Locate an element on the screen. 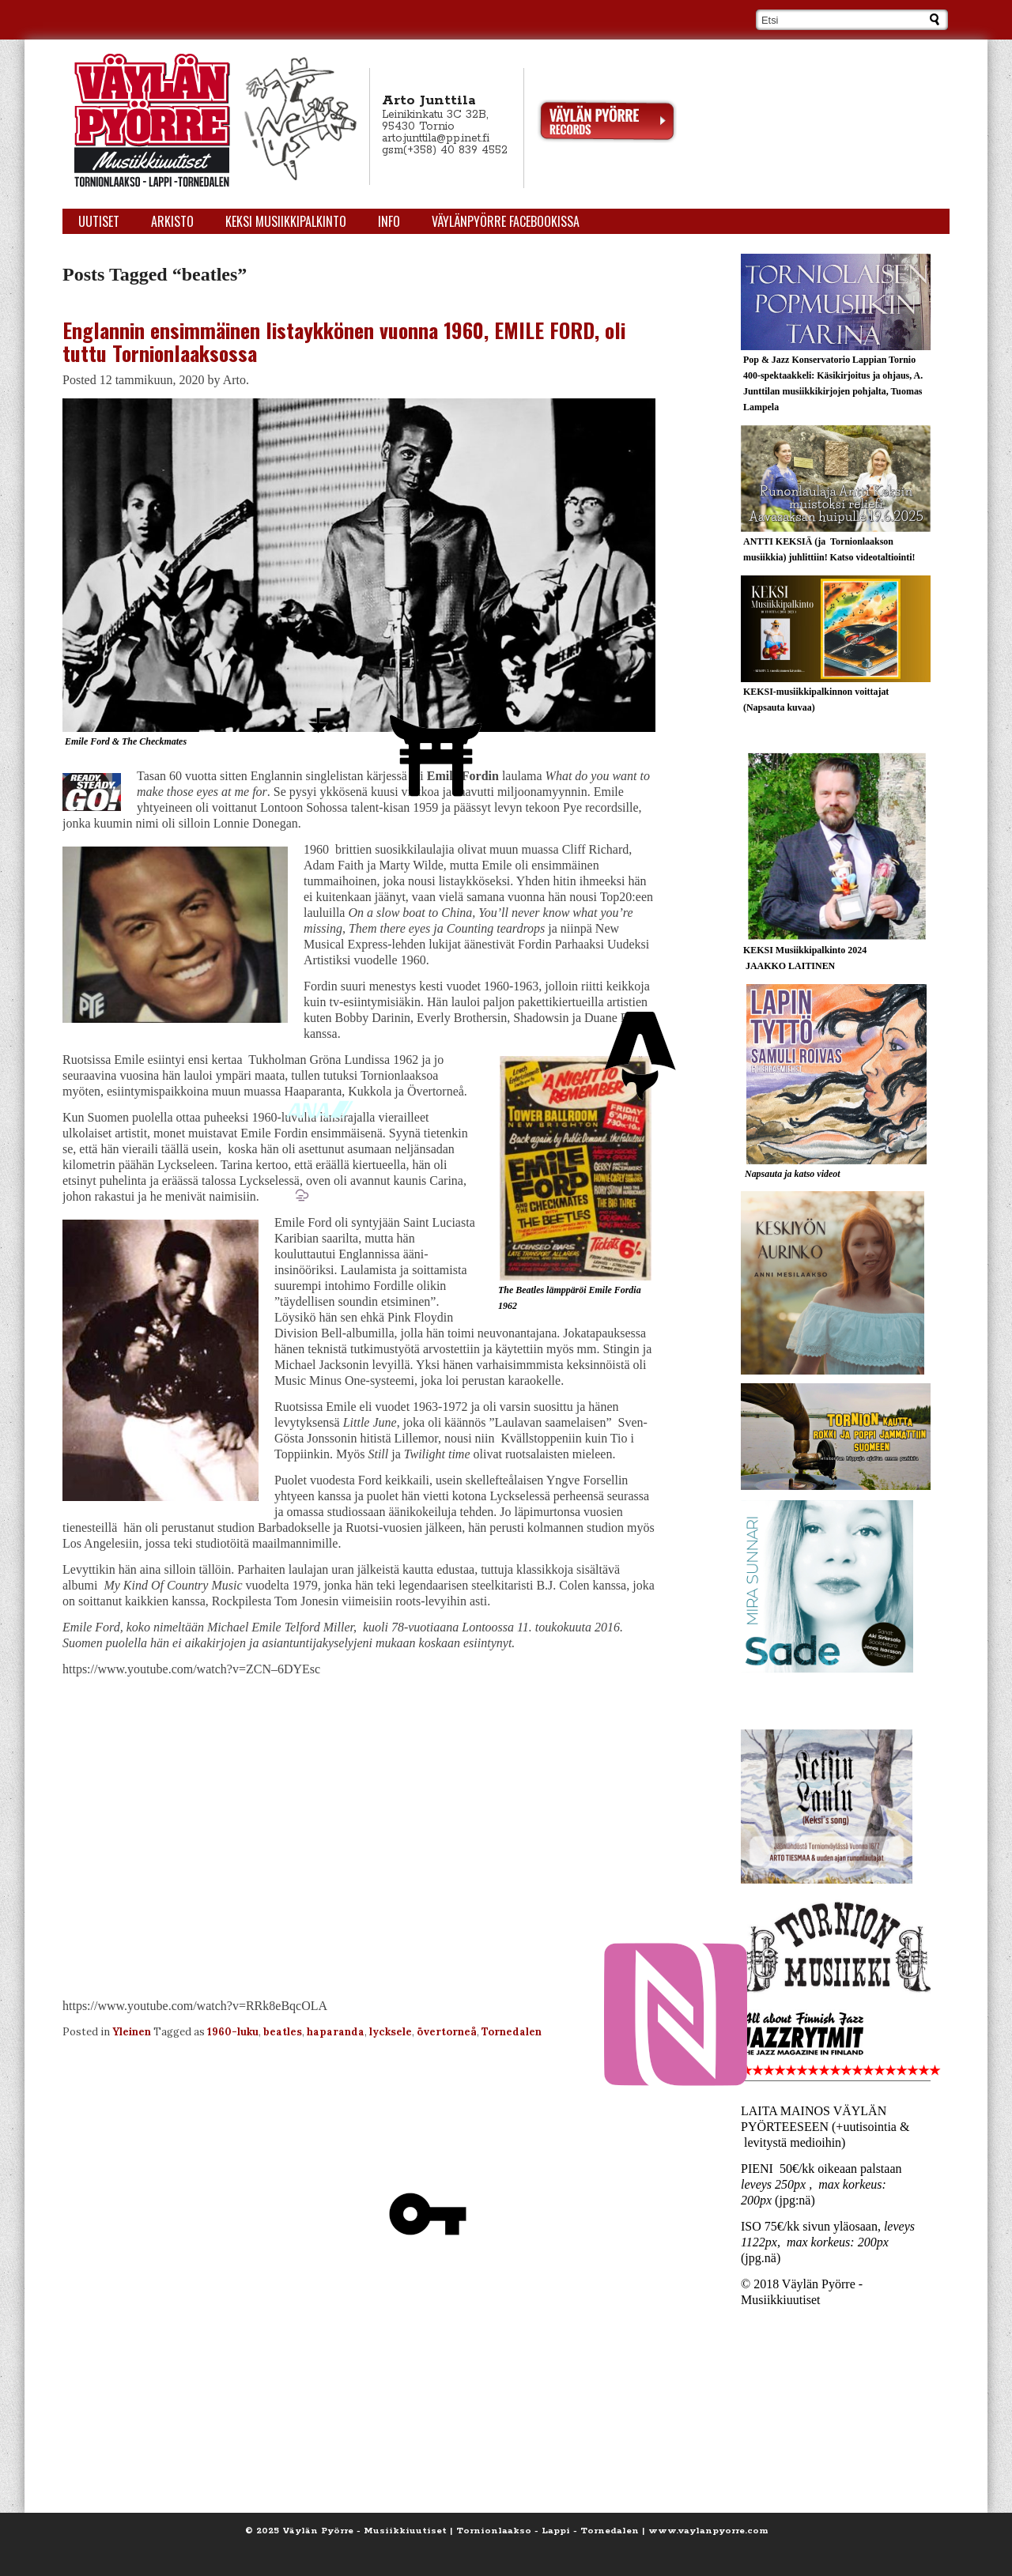  access security or authentication settings is located at coordinates (428, 2214).